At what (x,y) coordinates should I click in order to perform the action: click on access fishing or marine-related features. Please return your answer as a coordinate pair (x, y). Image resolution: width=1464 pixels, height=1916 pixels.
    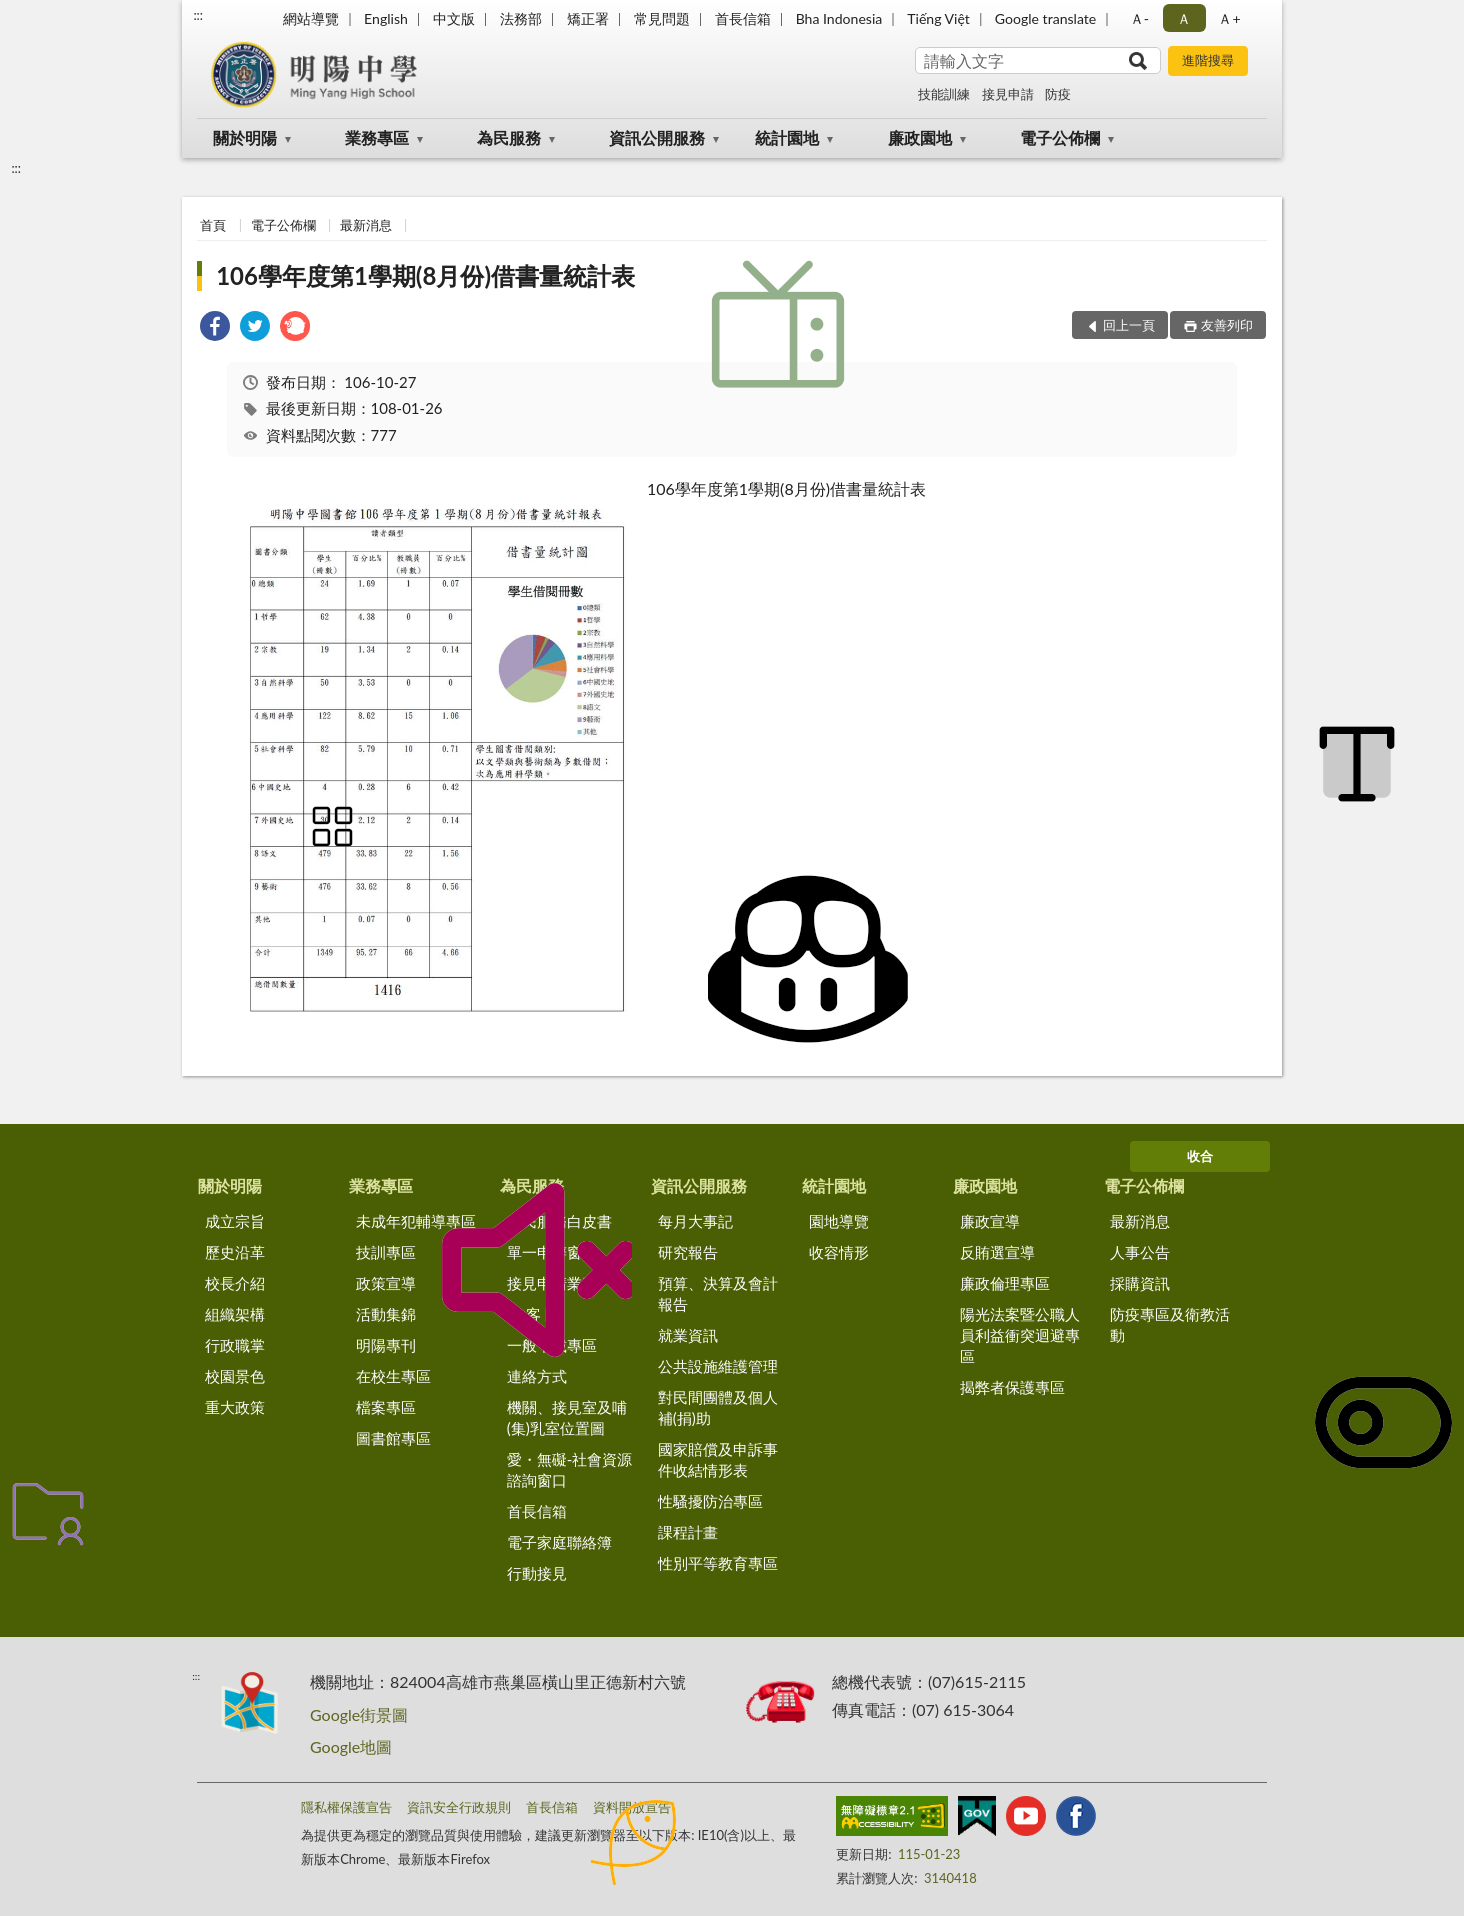
    Looking at the image, I should click on (636, 1839).